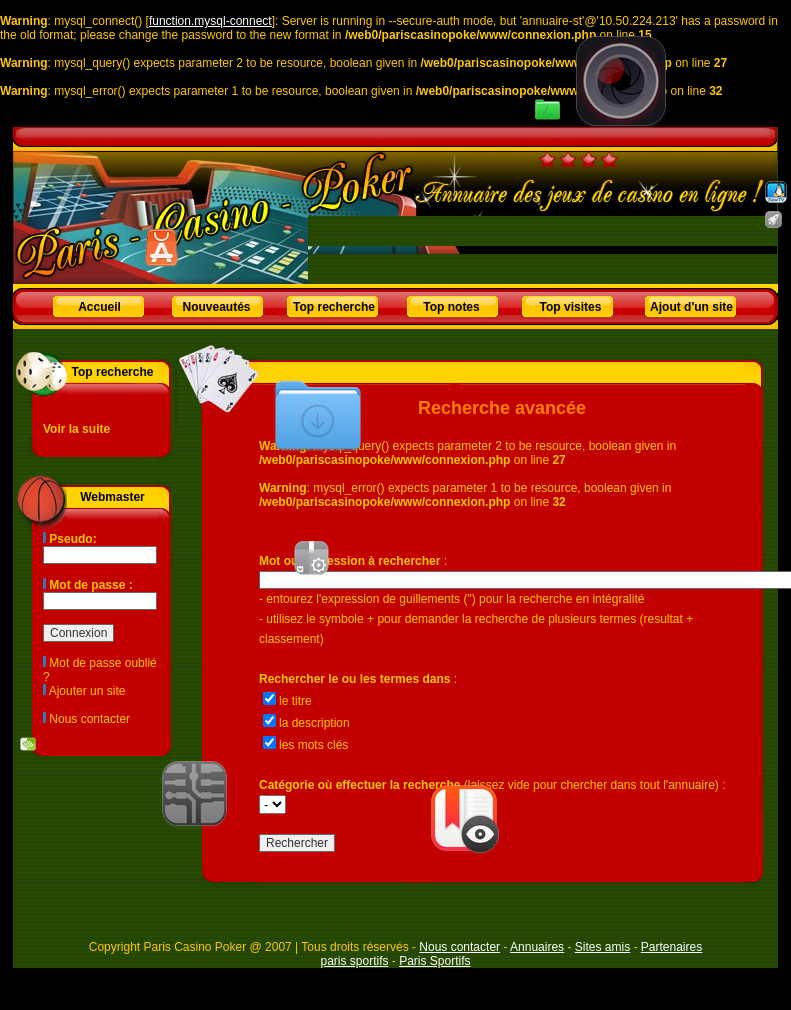 The height and width of the screenshot is (1010, 791). Describe the element at coordinates (161, 247) in the screenshot. I see `open the app center to browse and install applications` at that location.